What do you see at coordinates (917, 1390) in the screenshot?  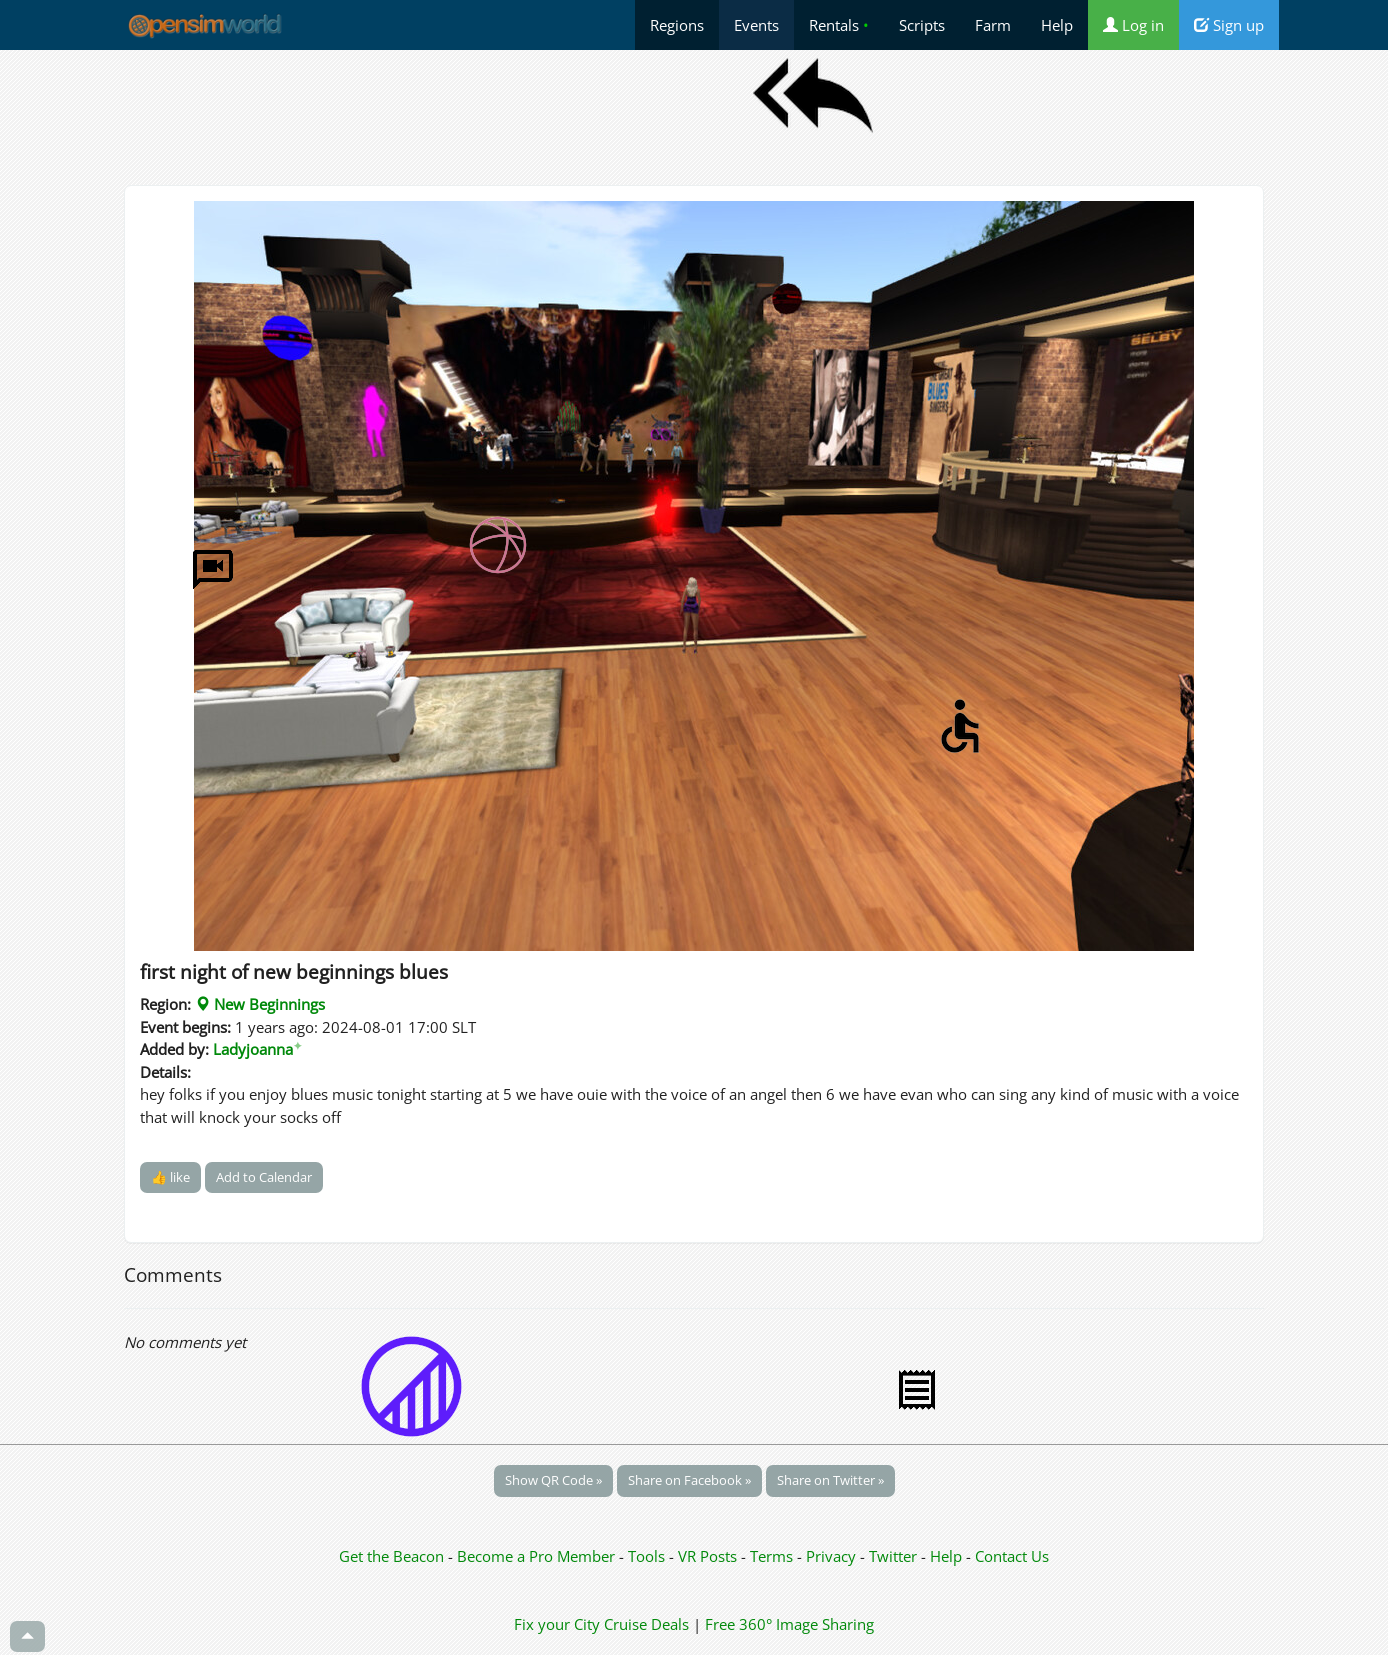 I see `view purchase receipt` at bounding box center [917, 1390].